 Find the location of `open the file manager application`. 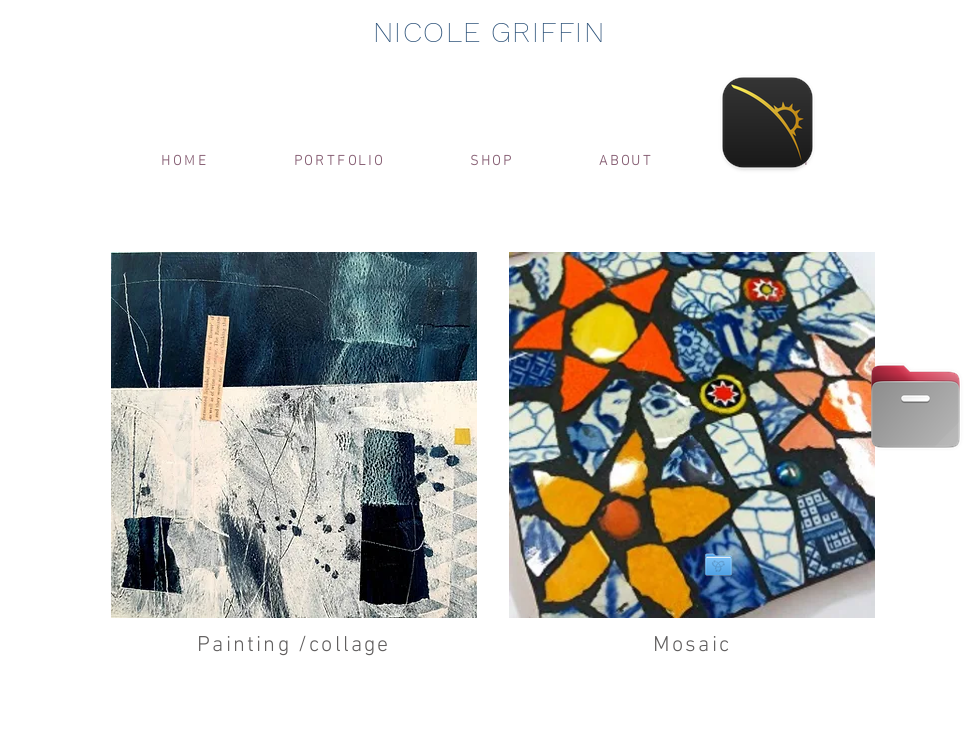

open the file manager application is located at coordinates (915, 406).